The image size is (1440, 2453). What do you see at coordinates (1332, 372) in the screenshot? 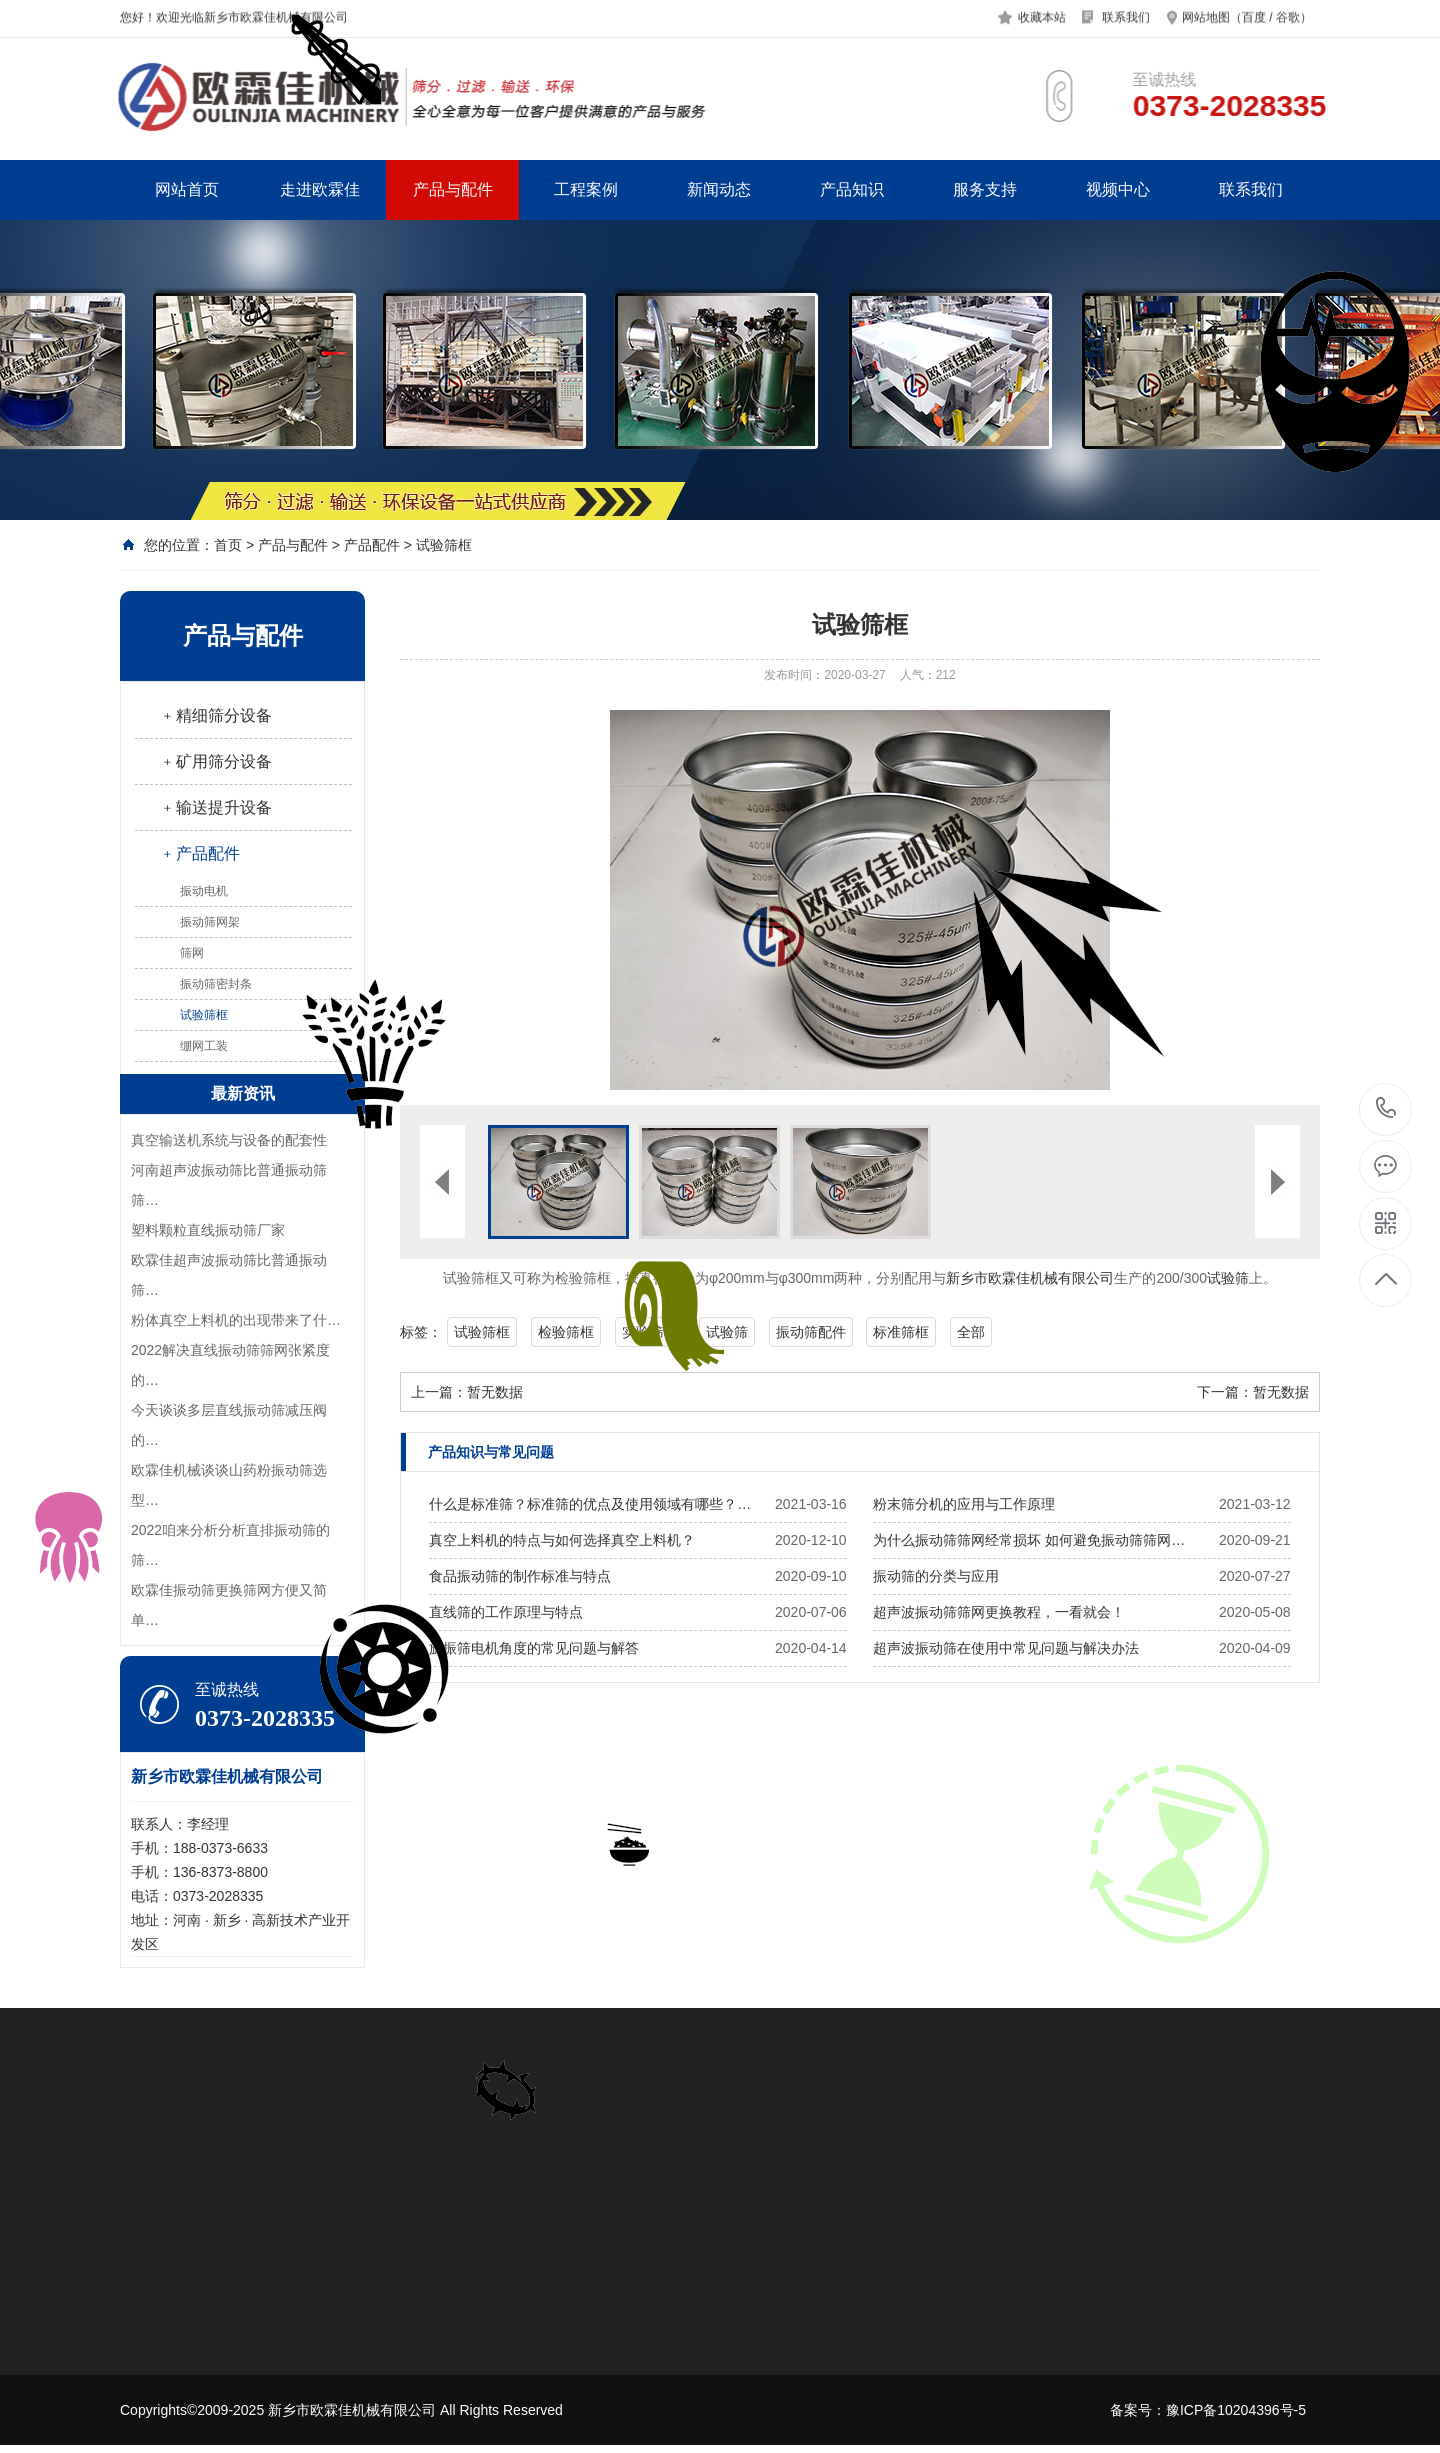
I see `indicates player is in a coma or unconscious state` at bounding box center [1332, 372].